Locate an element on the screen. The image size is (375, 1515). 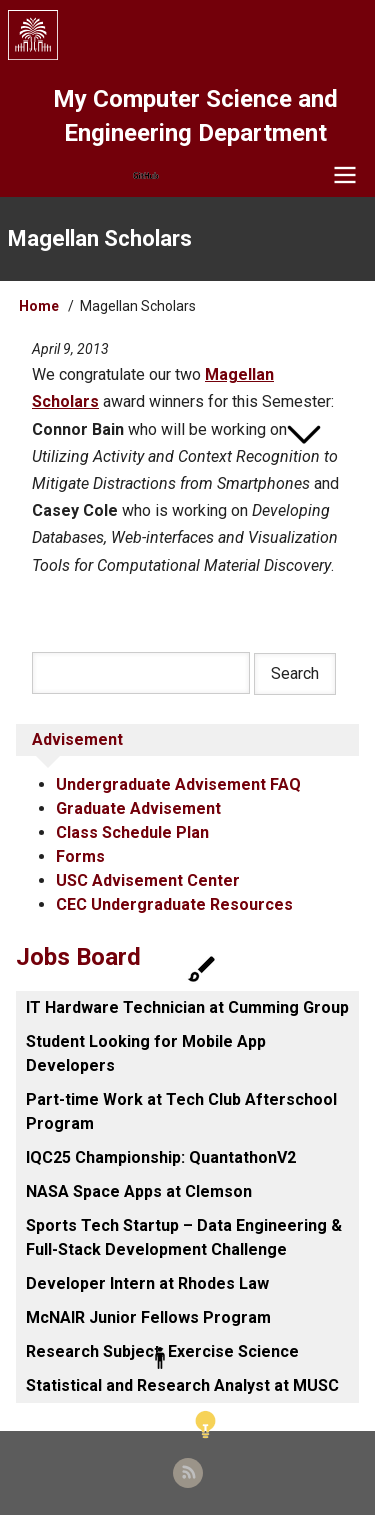
expand a dropdown menu or collapsible section is located at coordinates (304, 435).